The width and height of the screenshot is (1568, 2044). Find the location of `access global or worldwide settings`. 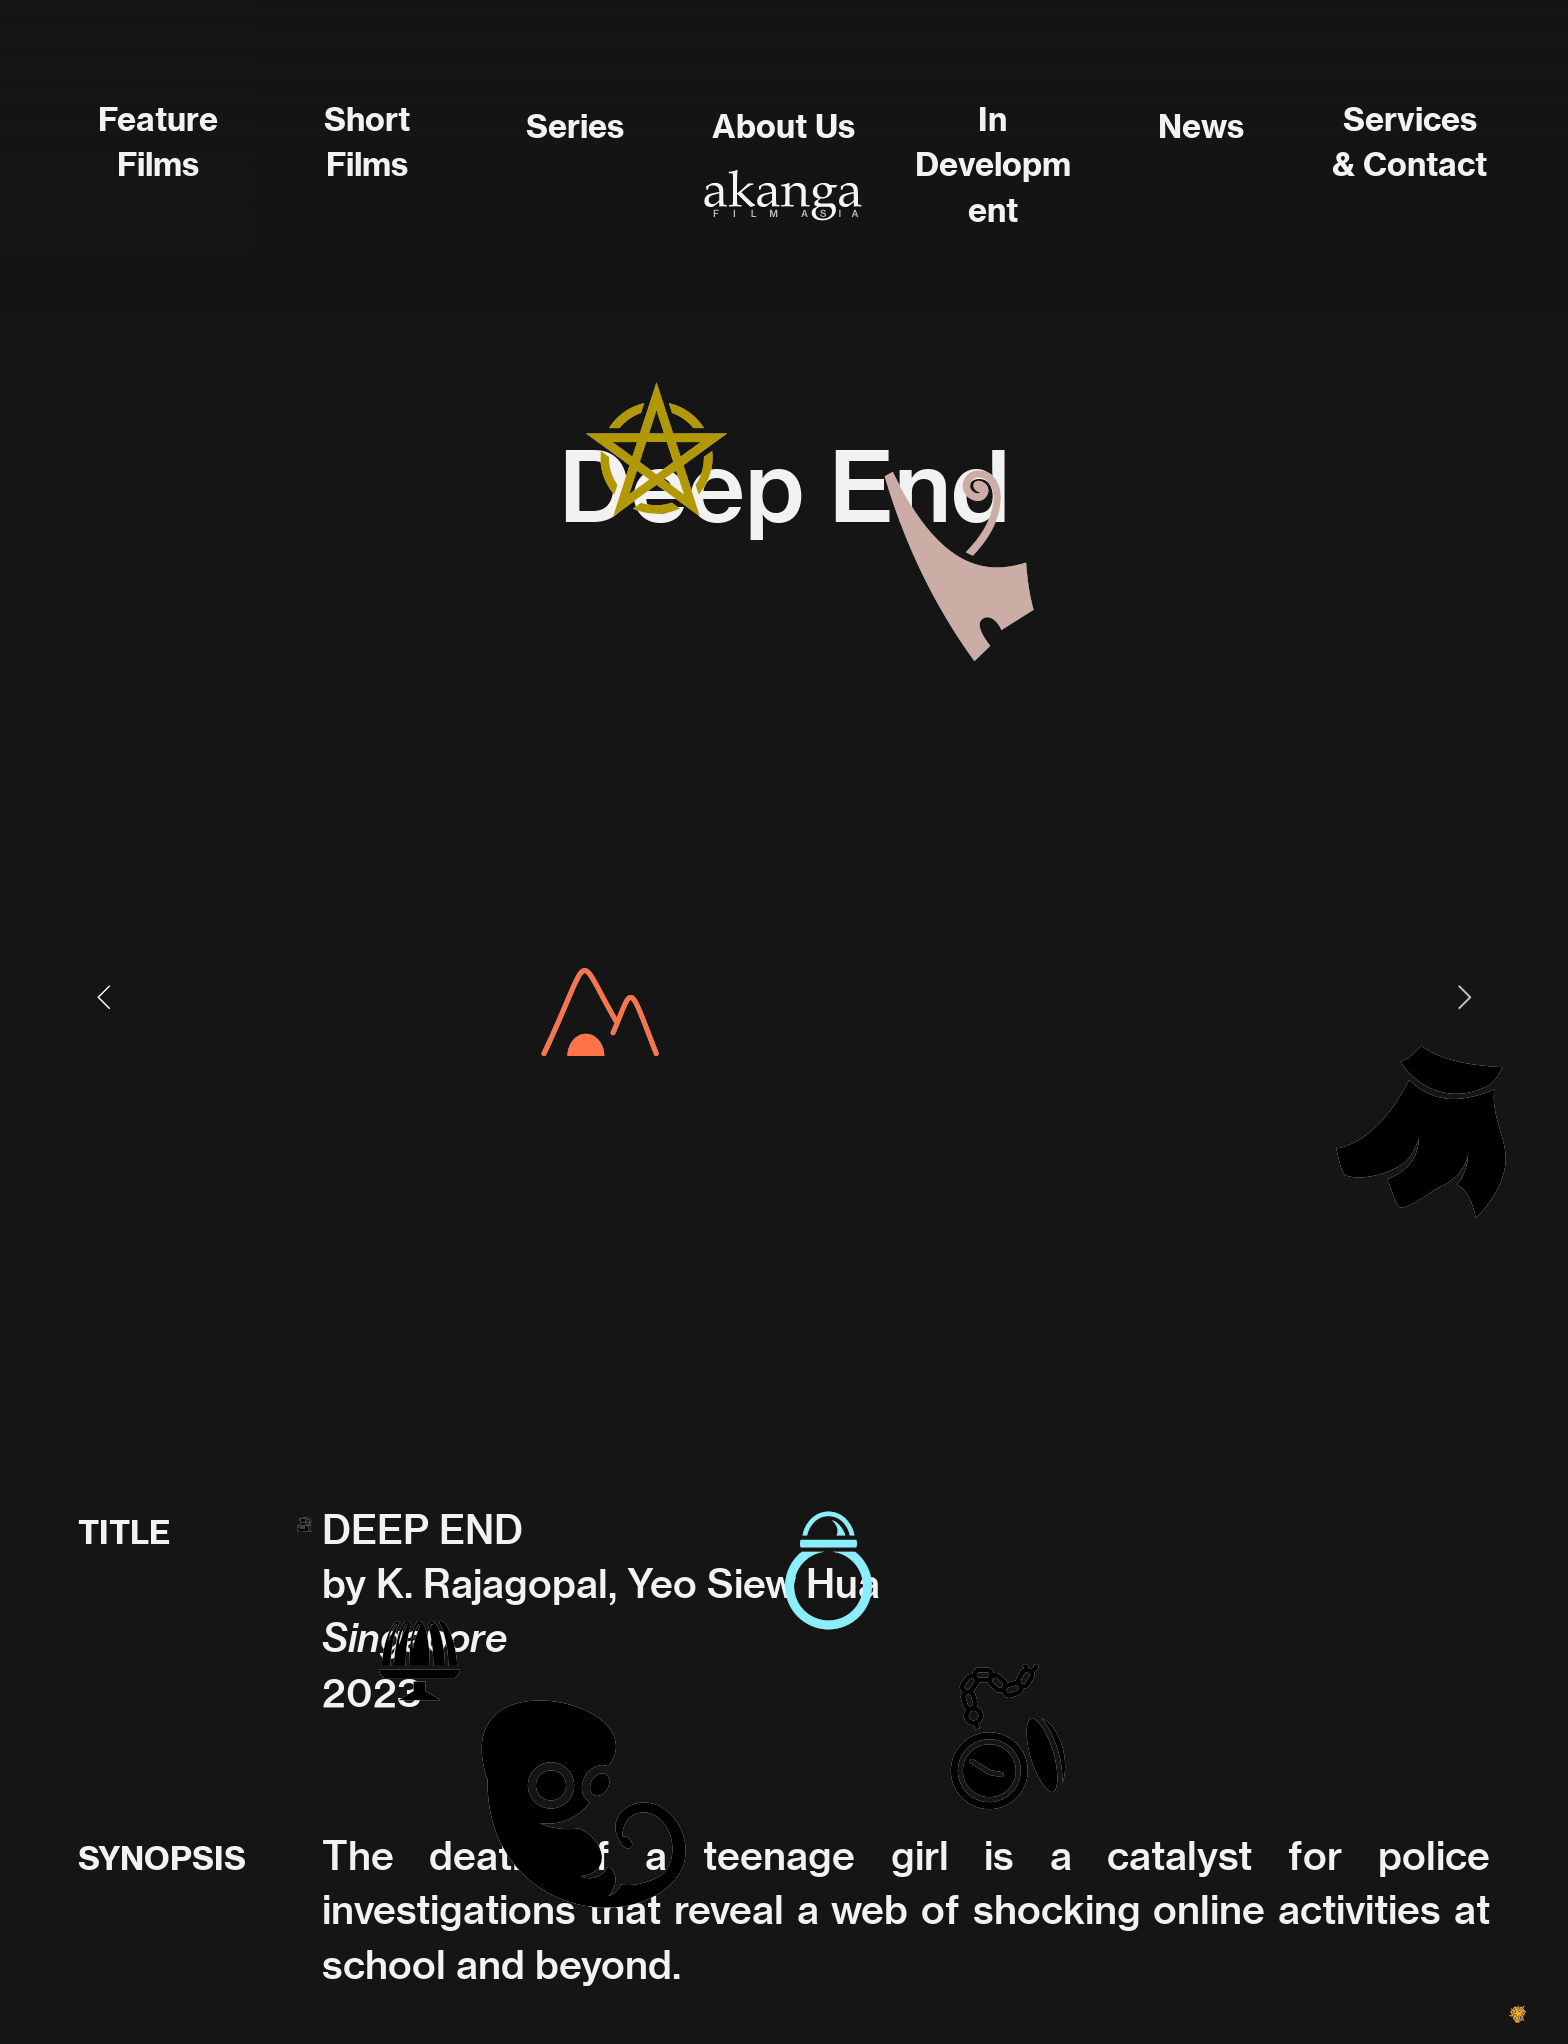

access global or worldwide settings is located at coordinates (828, 1570).